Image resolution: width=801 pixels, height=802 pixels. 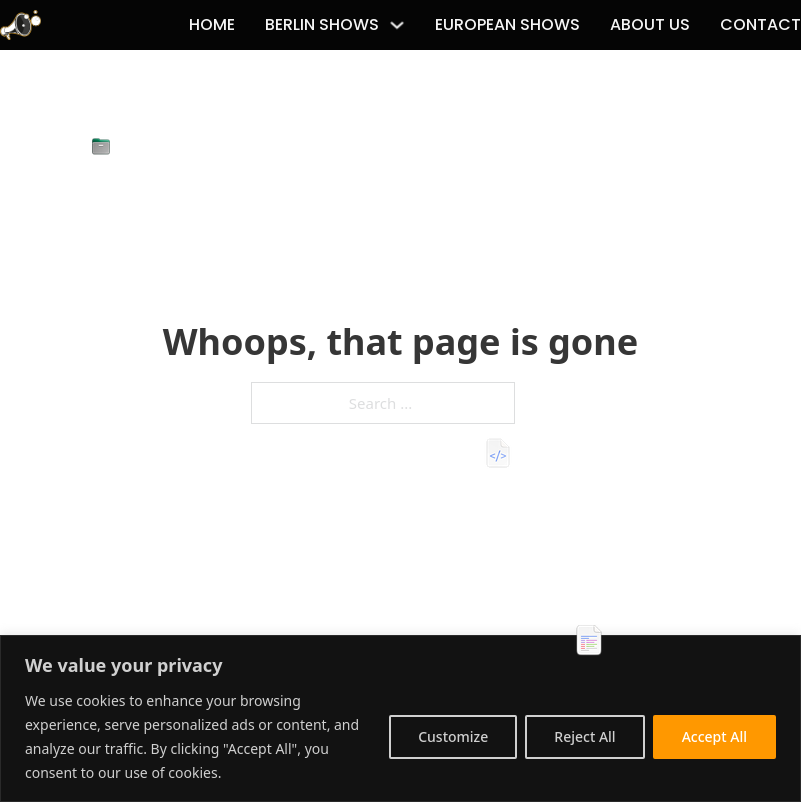 What do you see at coordinates (101, 146) in the screenshot?
I see `open the file manager application` at bounding box center [101, 146].